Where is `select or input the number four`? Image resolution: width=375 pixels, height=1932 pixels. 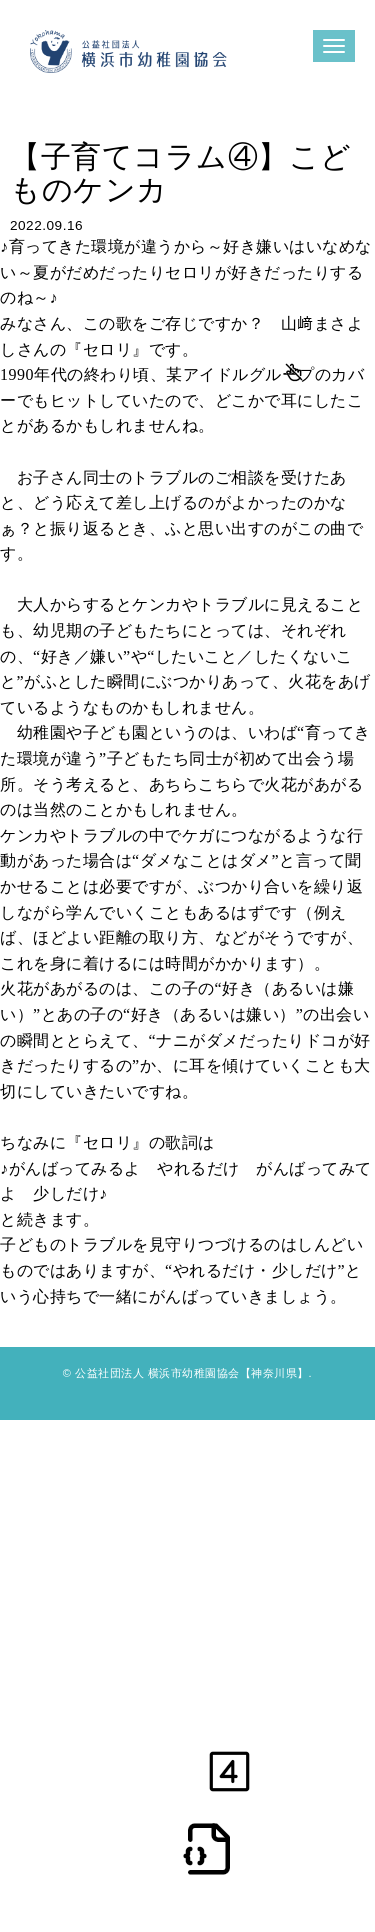 select or input the number four is located at coordinates (229, 1771).